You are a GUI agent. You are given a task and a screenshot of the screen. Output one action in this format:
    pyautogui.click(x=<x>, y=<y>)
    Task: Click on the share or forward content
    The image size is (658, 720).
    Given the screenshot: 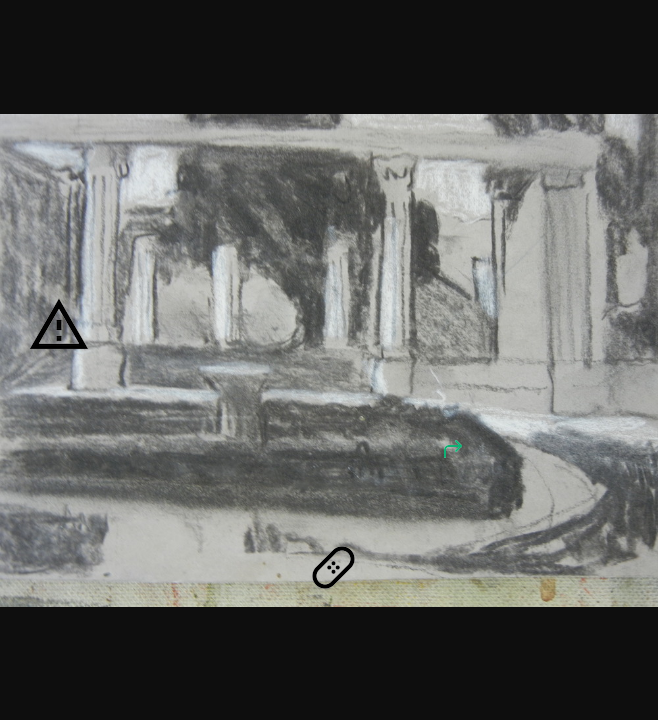 What is the action you would take?
    pyautogui.click(x=453, y=449)
    